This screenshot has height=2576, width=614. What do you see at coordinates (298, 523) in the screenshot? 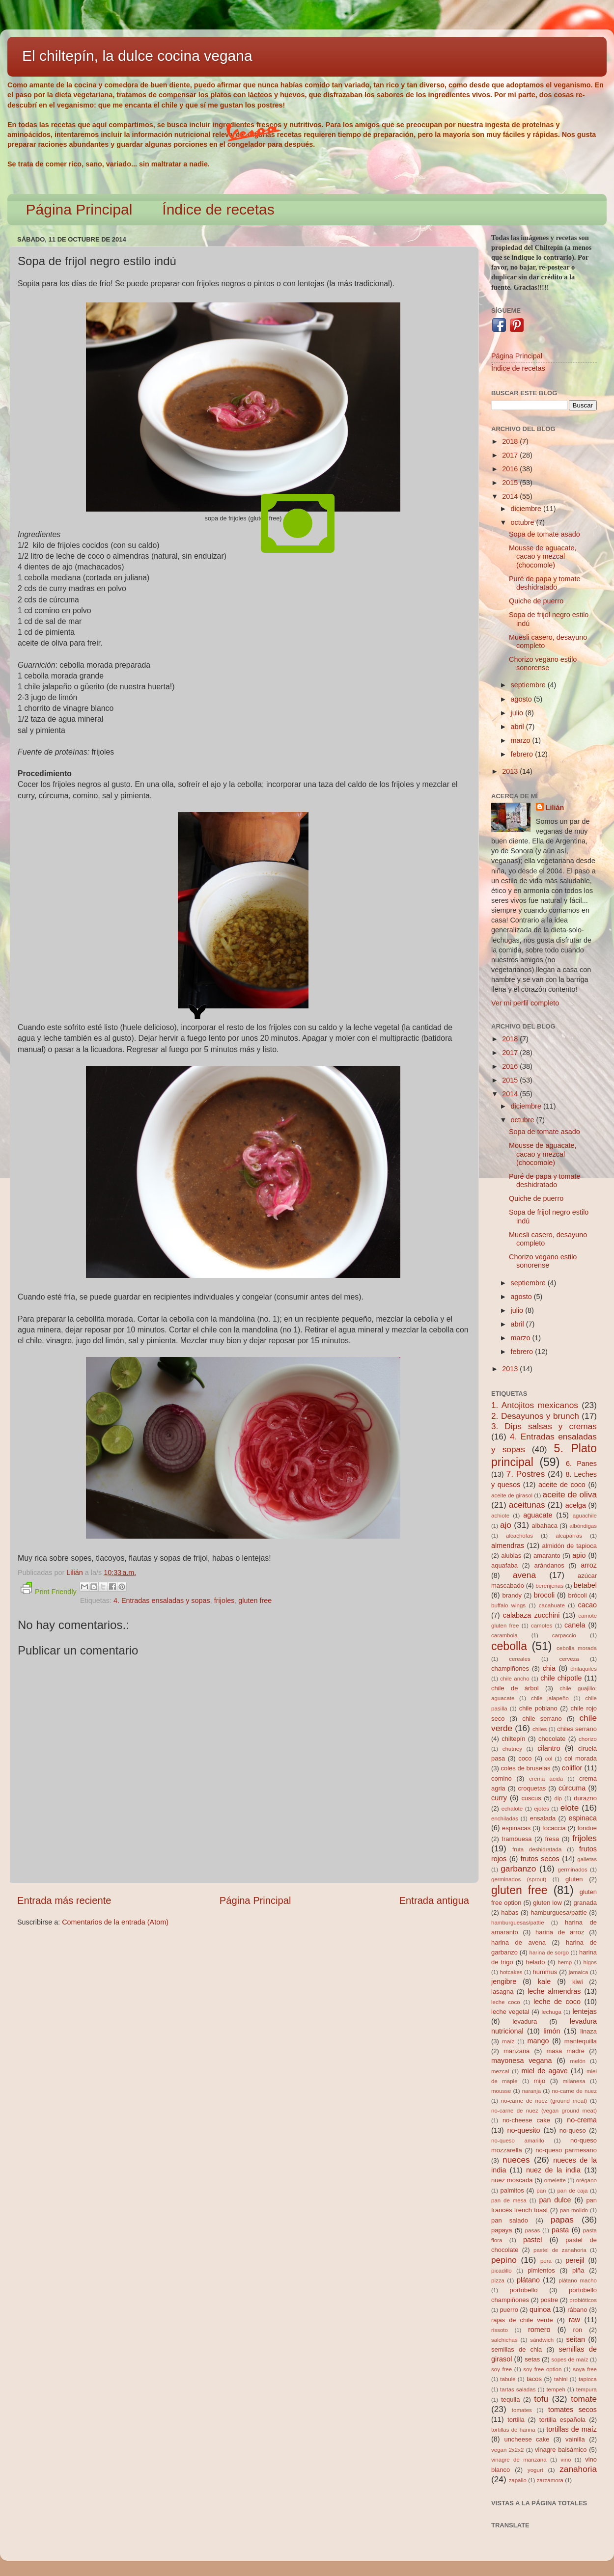
I see `view cash or currency balance` at bounding box center [298, 523].